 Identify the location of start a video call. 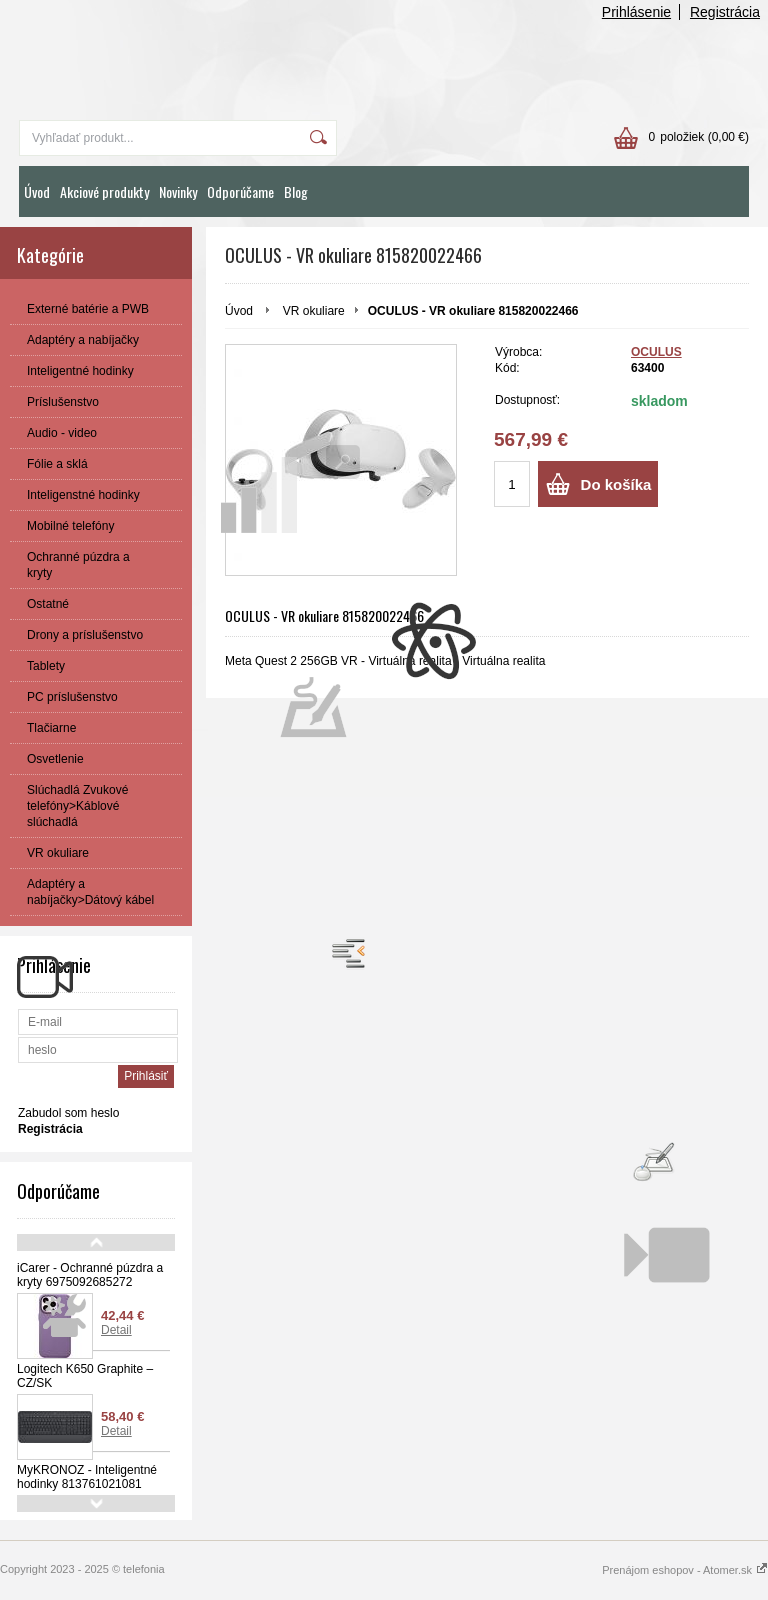
(45, 977).